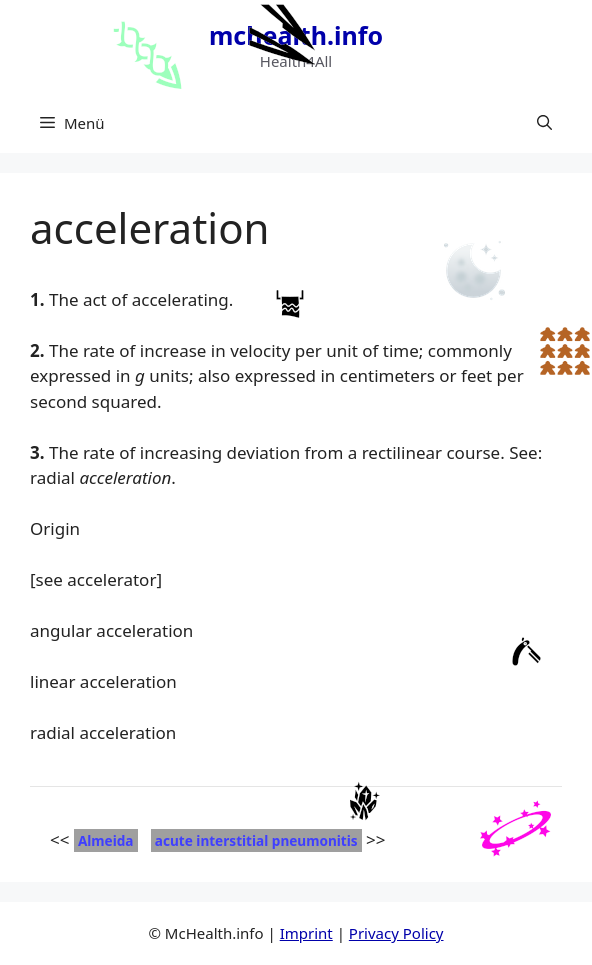 Image resolution: width=592 pixels, height=965 pixels. Describe the element at coordinates (515, 828) in the screenshot. I see `indicates a dizzy or stunned status effect` at that location.